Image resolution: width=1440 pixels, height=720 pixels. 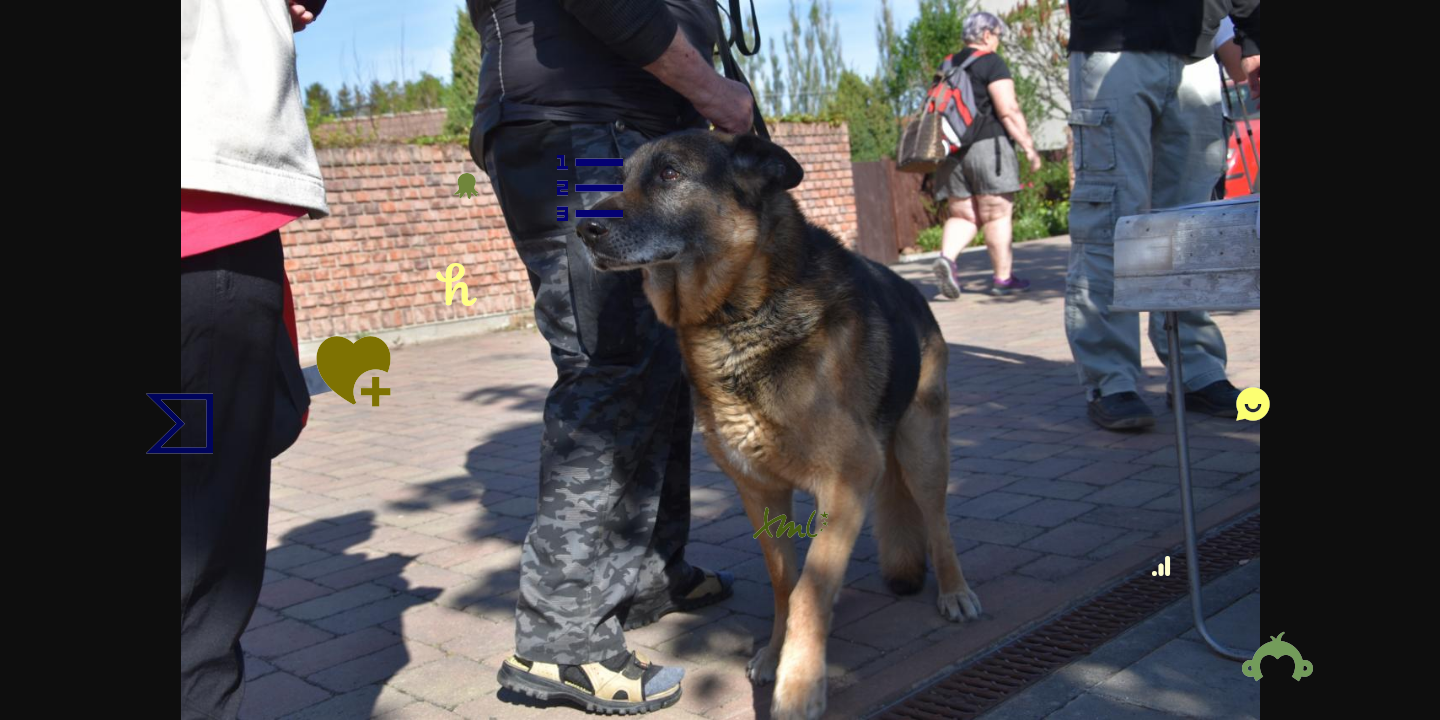 What do you see at coordinates (1277, 656) in the screenshot?
I see `open SurveyMonkey app` at bounding box center [1277, 656].